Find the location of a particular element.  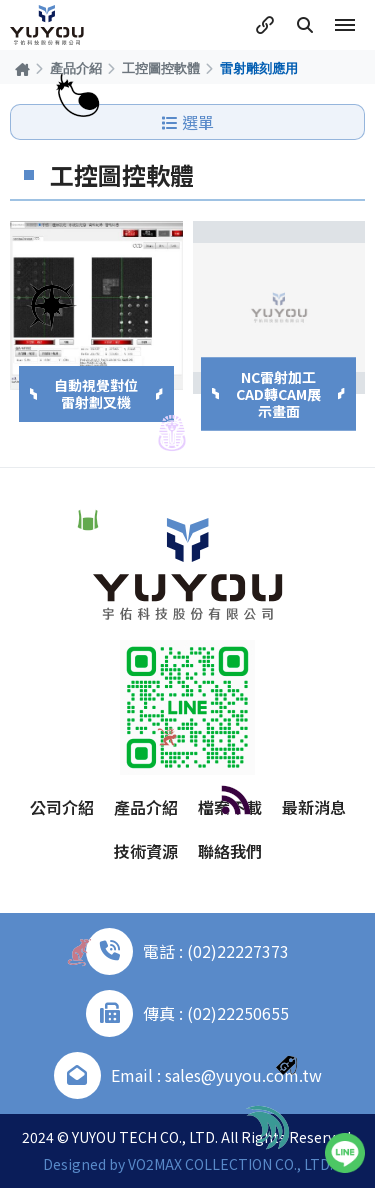

activate eclipse or flare visual effect is located at coordinates (52, 305).